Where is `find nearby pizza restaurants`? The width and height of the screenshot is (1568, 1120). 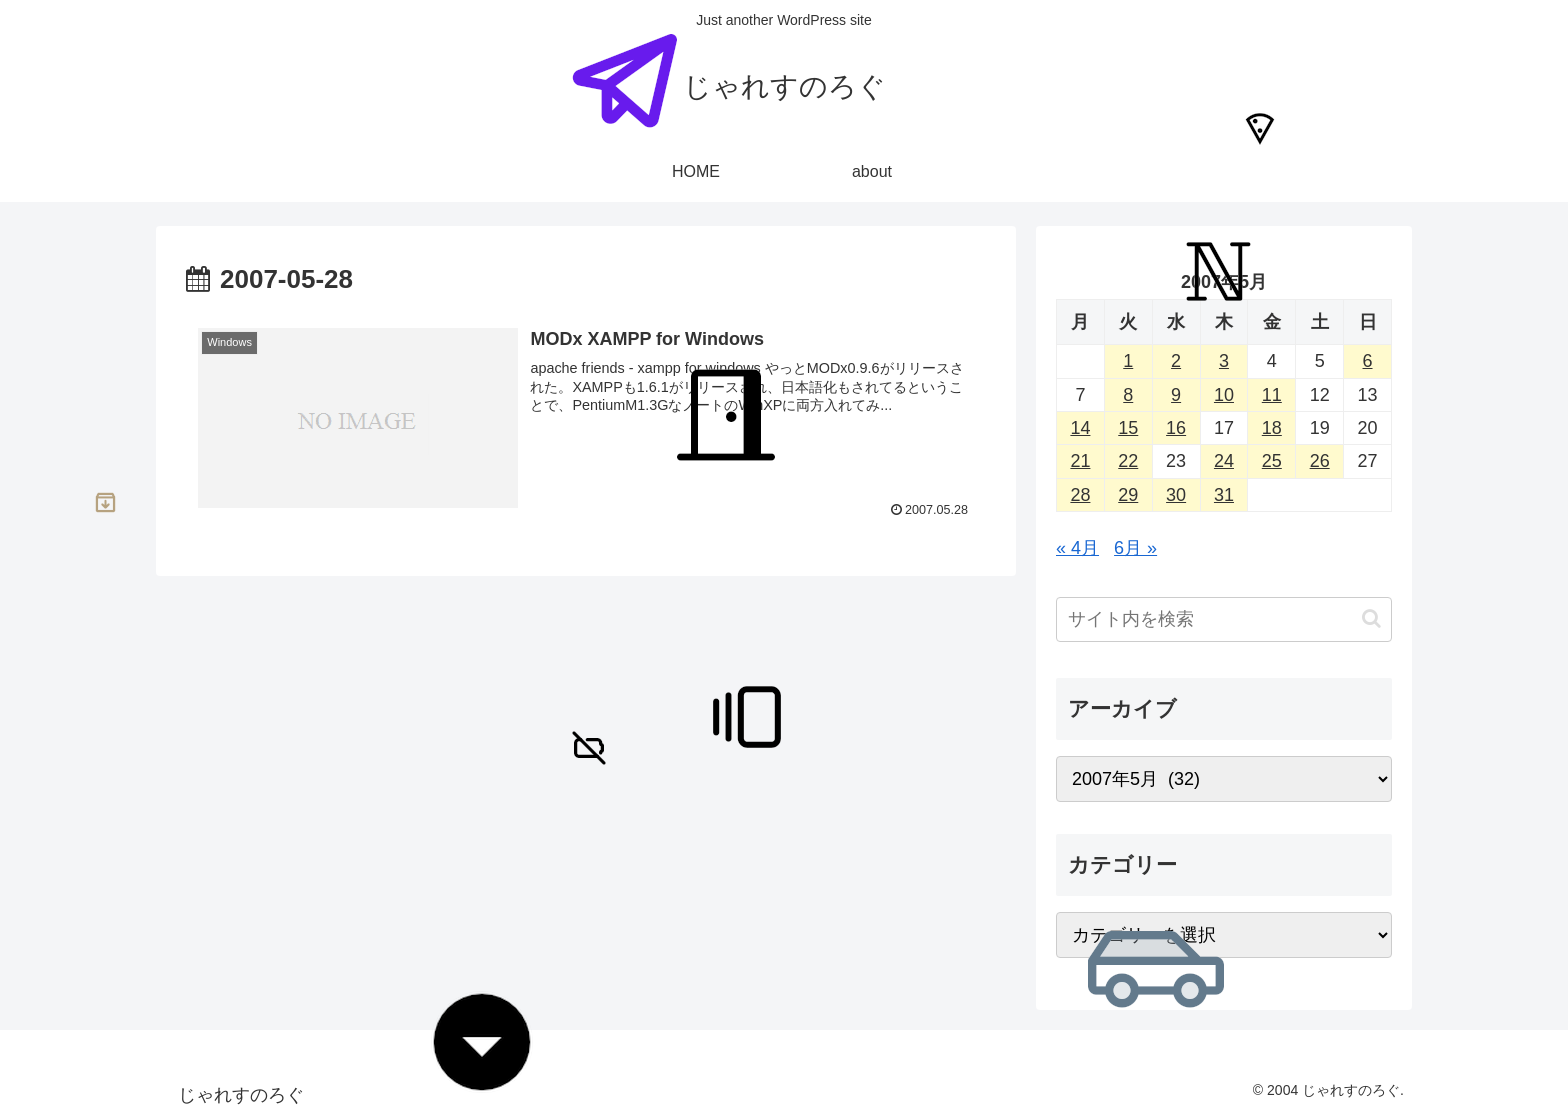
find nearby pizza restaurants is located at coordinates (1260, 129).